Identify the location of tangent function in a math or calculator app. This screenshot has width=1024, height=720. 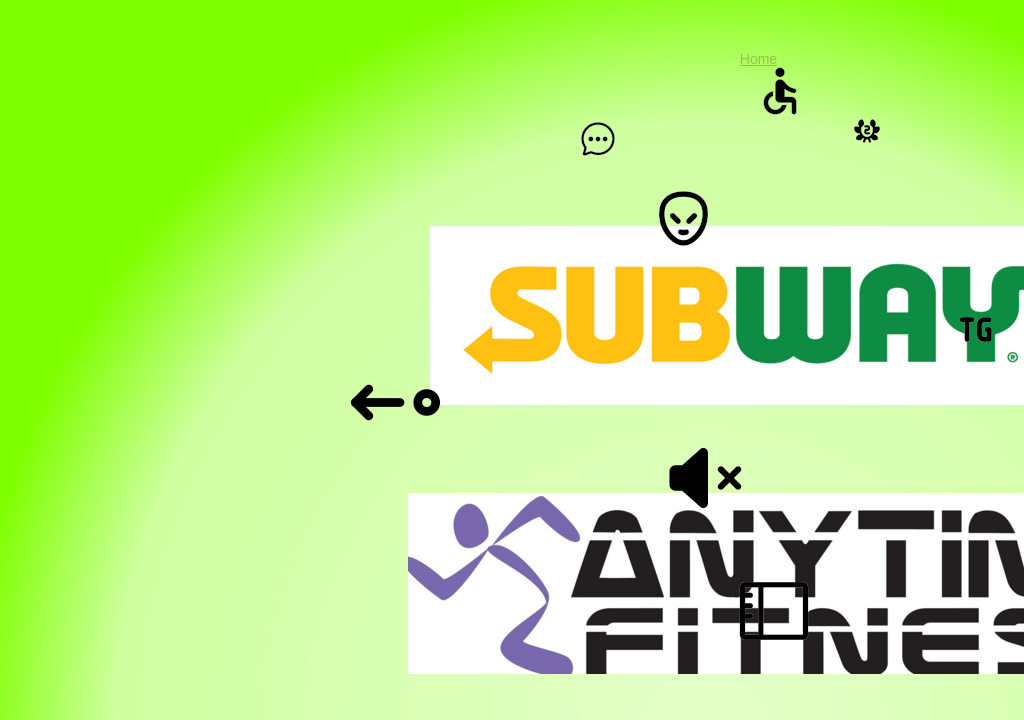
(974, 329).